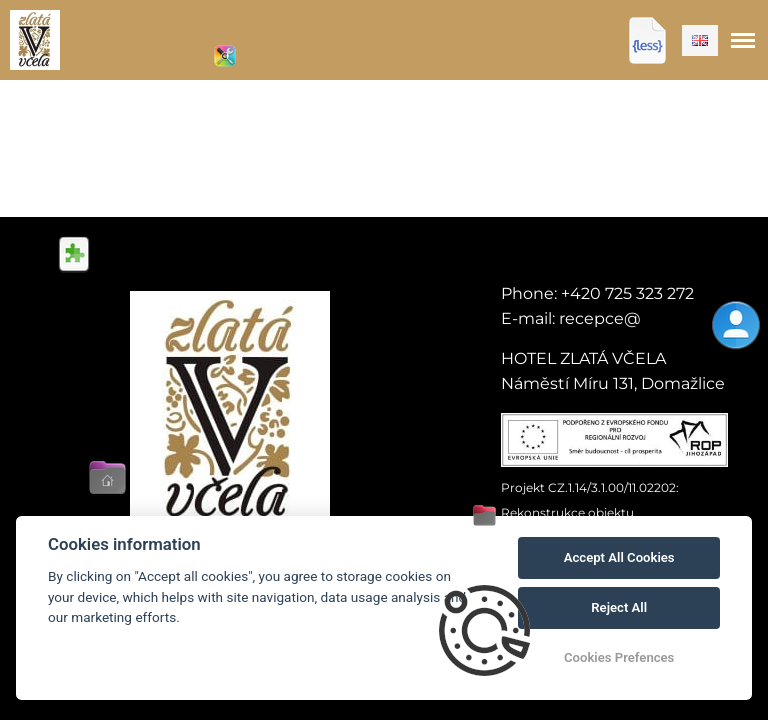 The height and width of the screenshot is (720, 768). Describe the element at coordinates (107, 477) in the screenshot. I see `access your home folder` at that location.